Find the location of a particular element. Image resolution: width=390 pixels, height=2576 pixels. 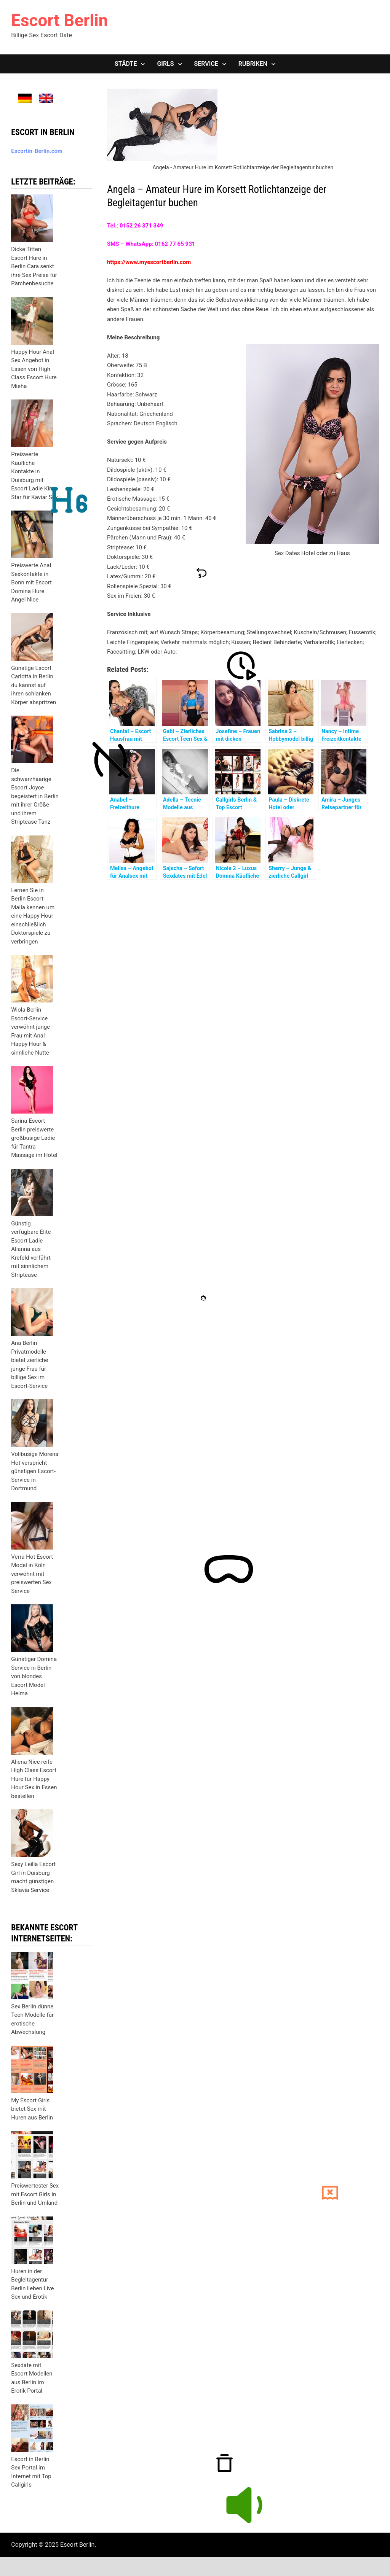

adjust volume to low level is located at coordinates (244, 2505).